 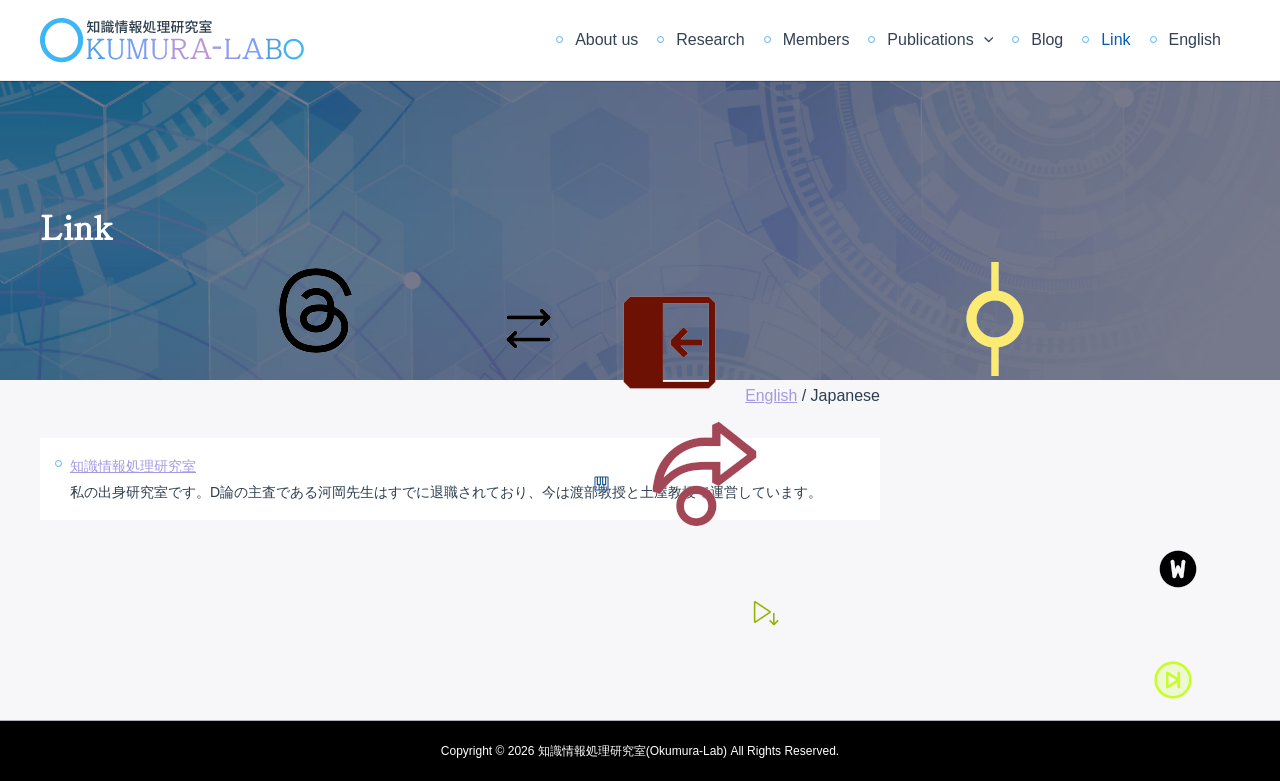 I want to click on open the Threads app, so click(x=315, y=310).